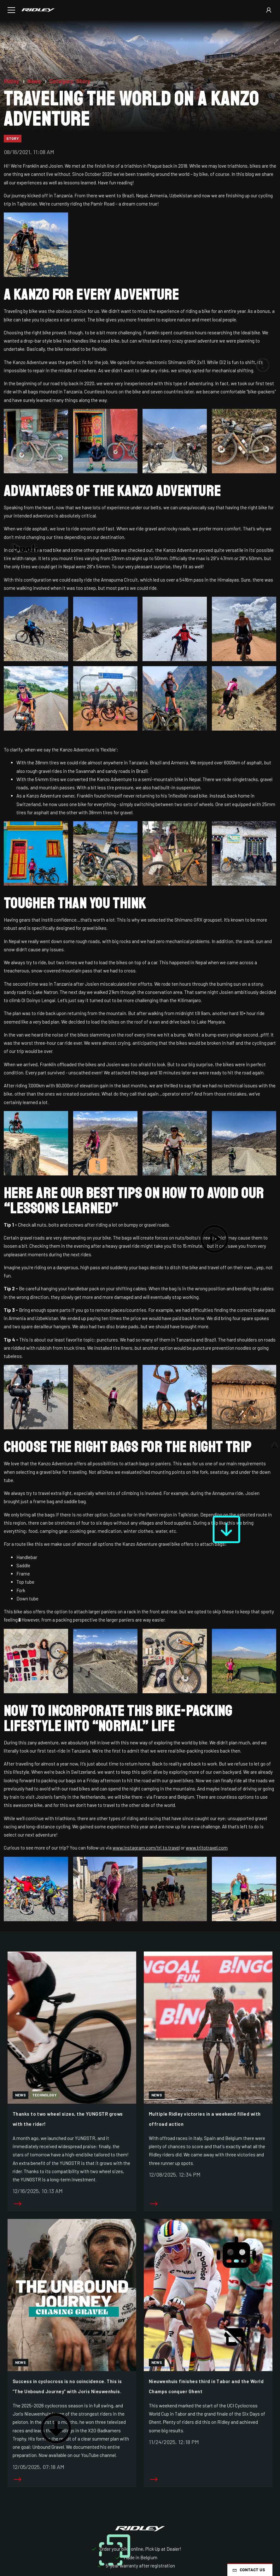 Image resolution: width=280 pixels, height=2576 pixels. I want to click on download file or content, so click(226, 1529).